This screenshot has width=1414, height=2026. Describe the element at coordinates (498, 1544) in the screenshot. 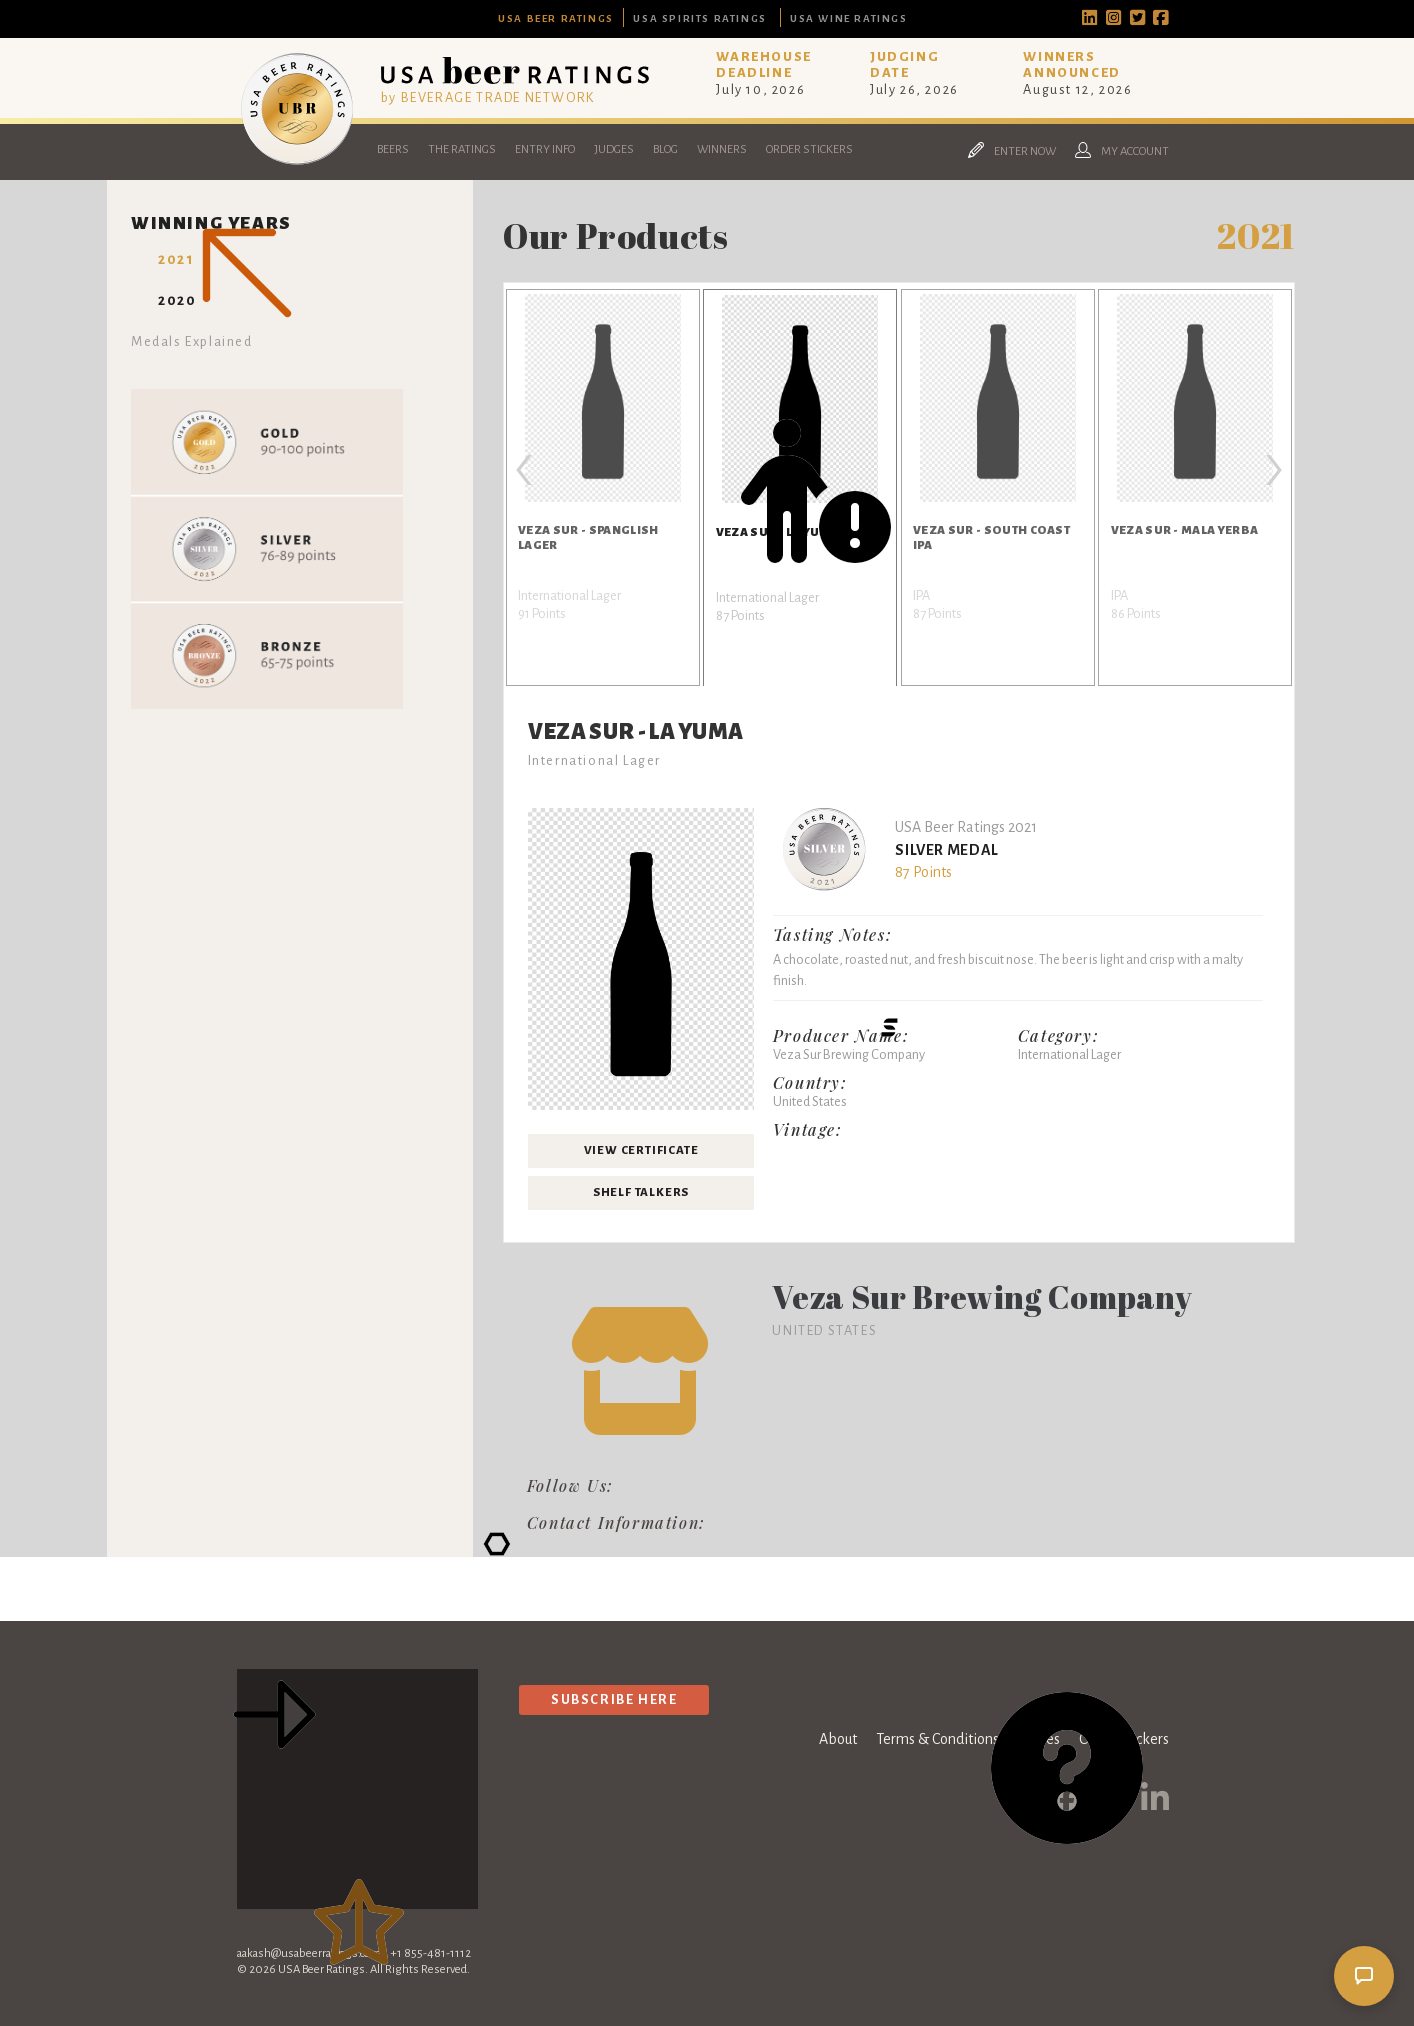

I see `unverified data breakpoint in debug mode` at that location.